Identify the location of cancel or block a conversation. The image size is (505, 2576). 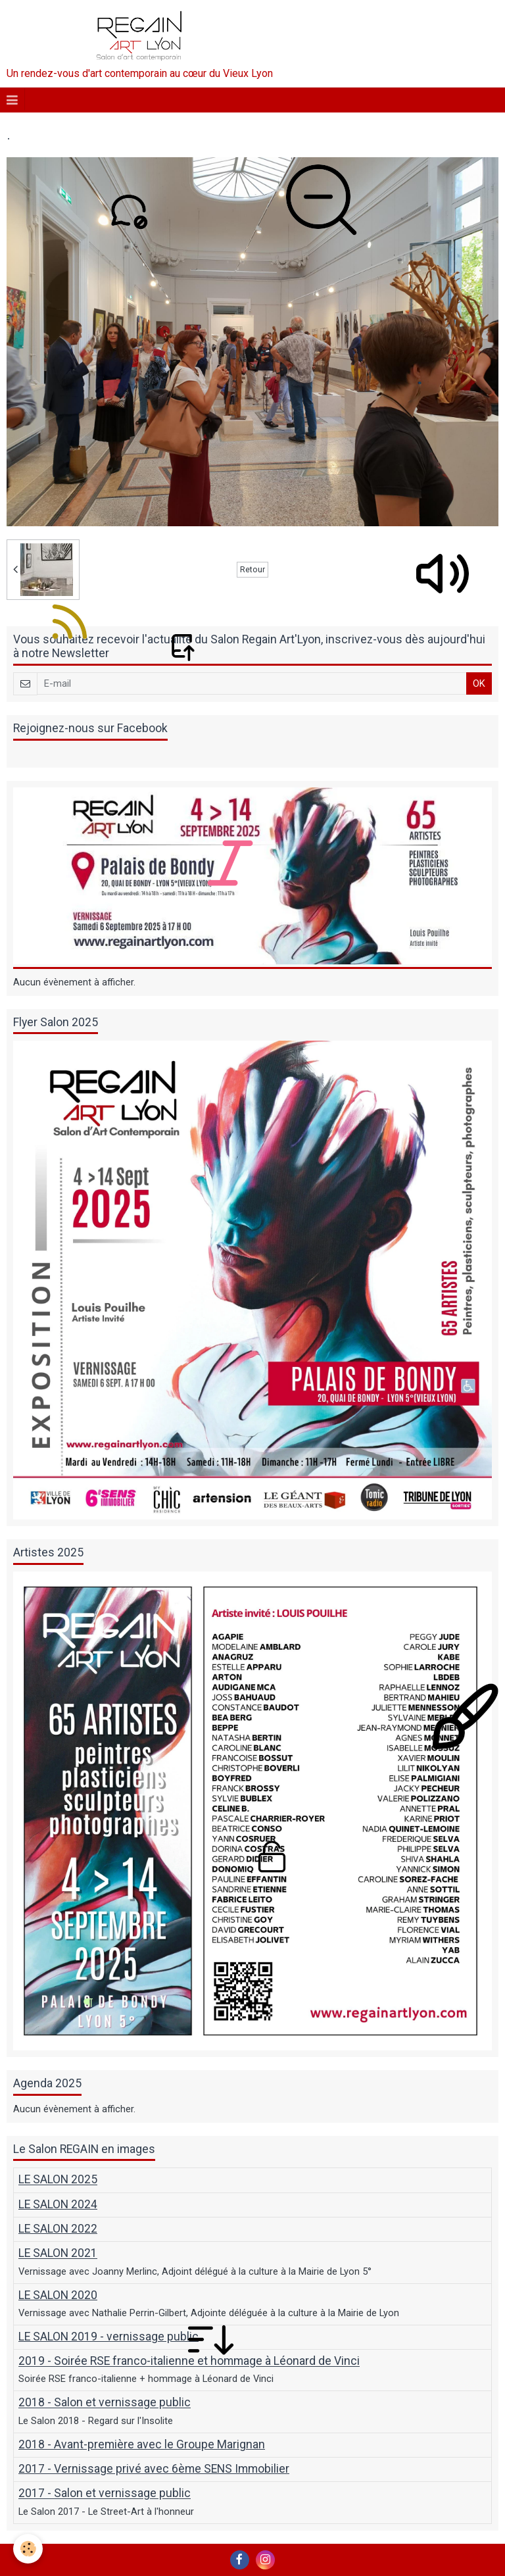
(128, 210).